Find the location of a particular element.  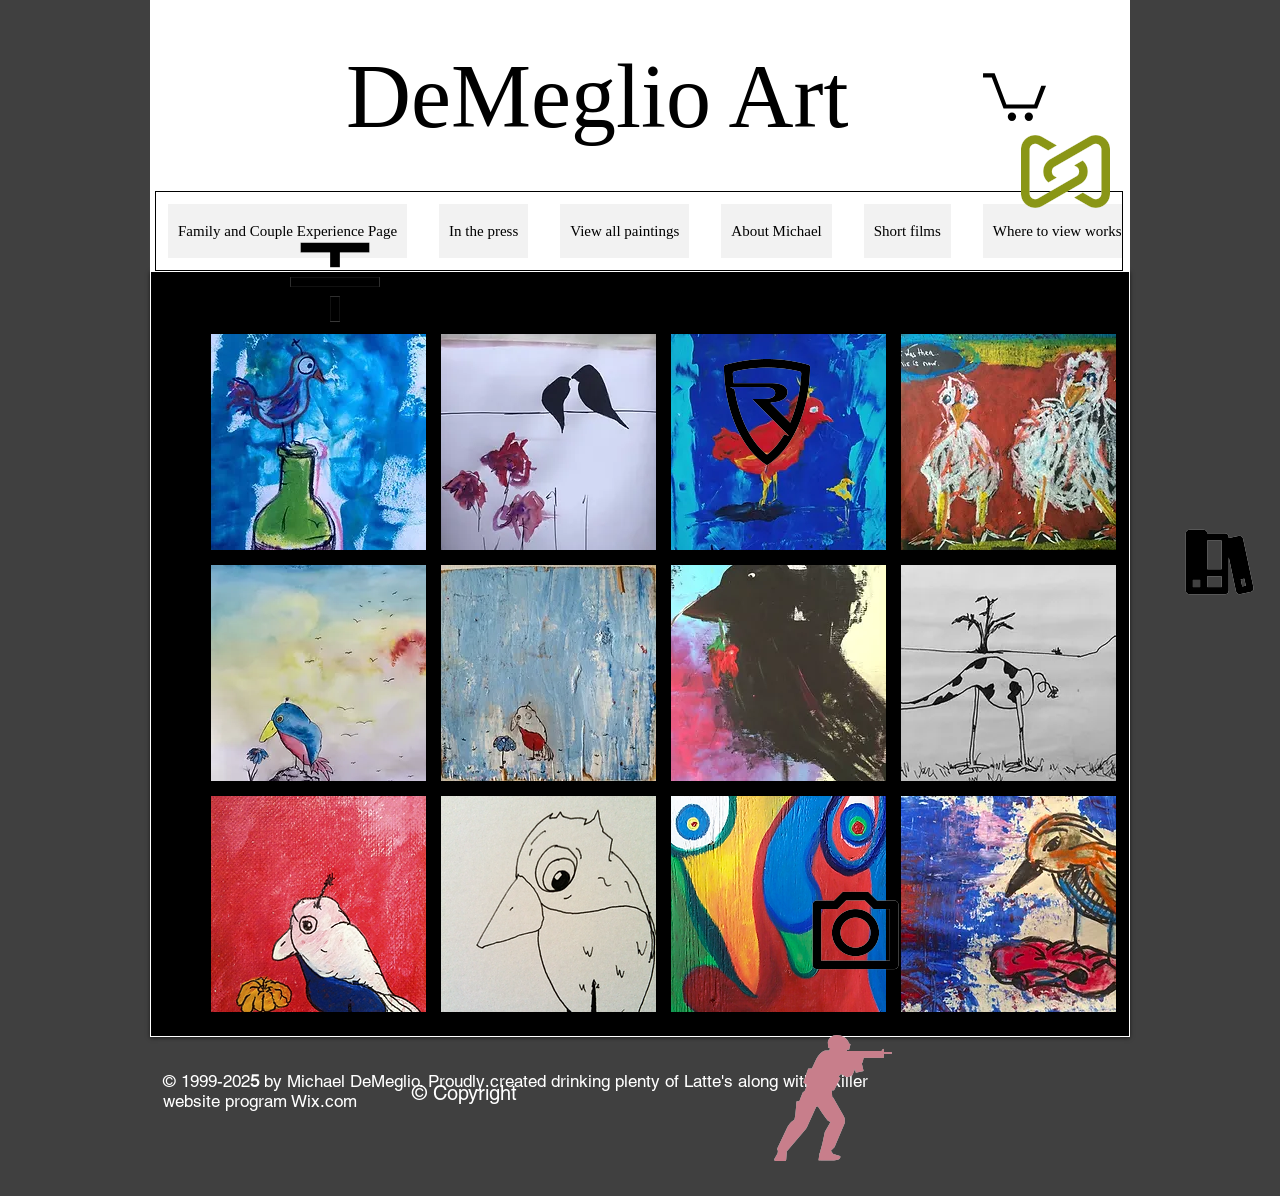

apply strikethrough formatting to selected text is located at coordinates (335, 282).